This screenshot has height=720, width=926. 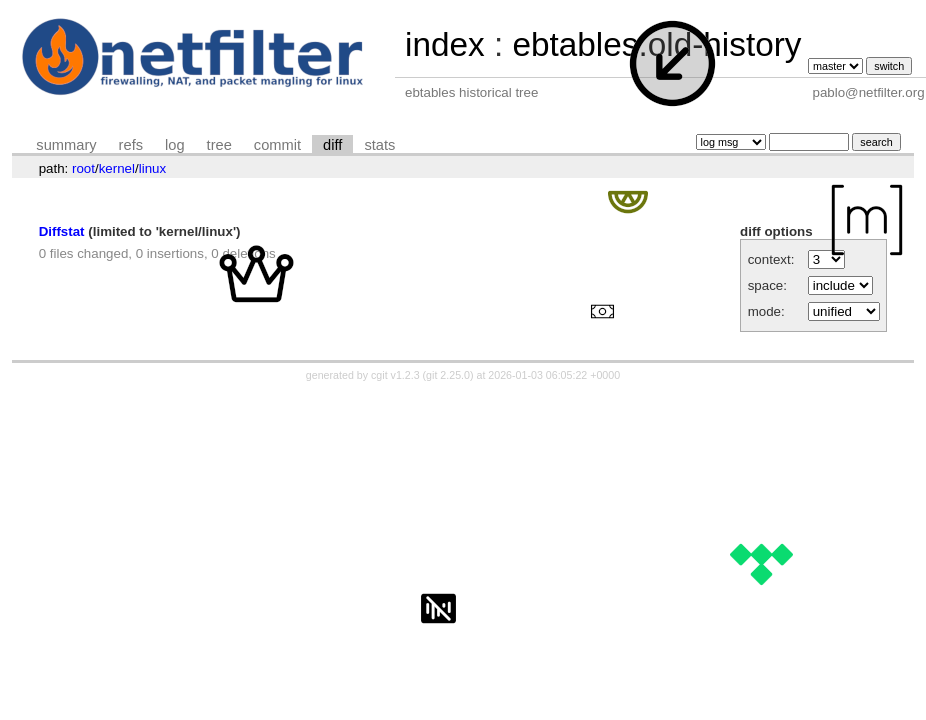 I want to click on link to Matrix messaging platform, so click(x=867, y=220).